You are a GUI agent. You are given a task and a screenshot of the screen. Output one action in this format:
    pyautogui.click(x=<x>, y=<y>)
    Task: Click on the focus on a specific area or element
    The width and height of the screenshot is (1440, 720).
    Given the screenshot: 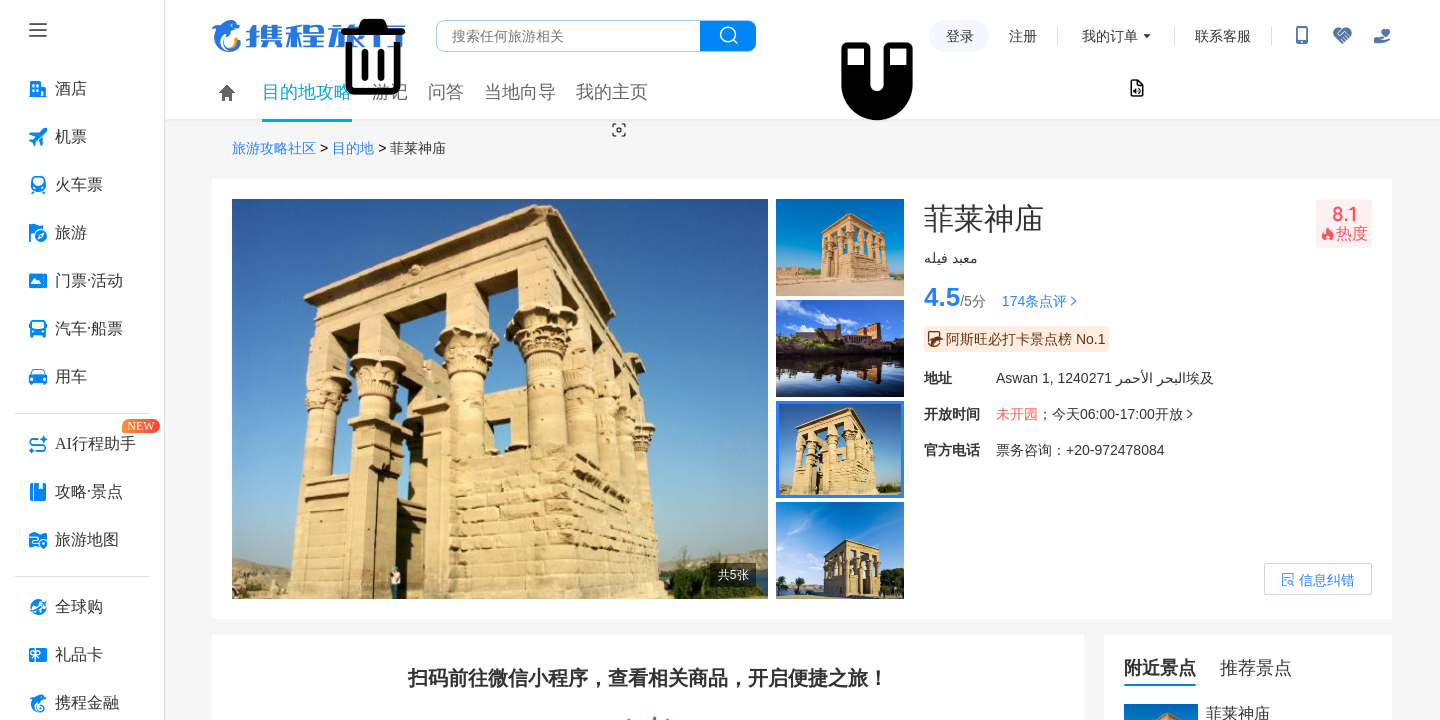 What is the action you would take?
    pyautogui.click(x=619, y=130)
    